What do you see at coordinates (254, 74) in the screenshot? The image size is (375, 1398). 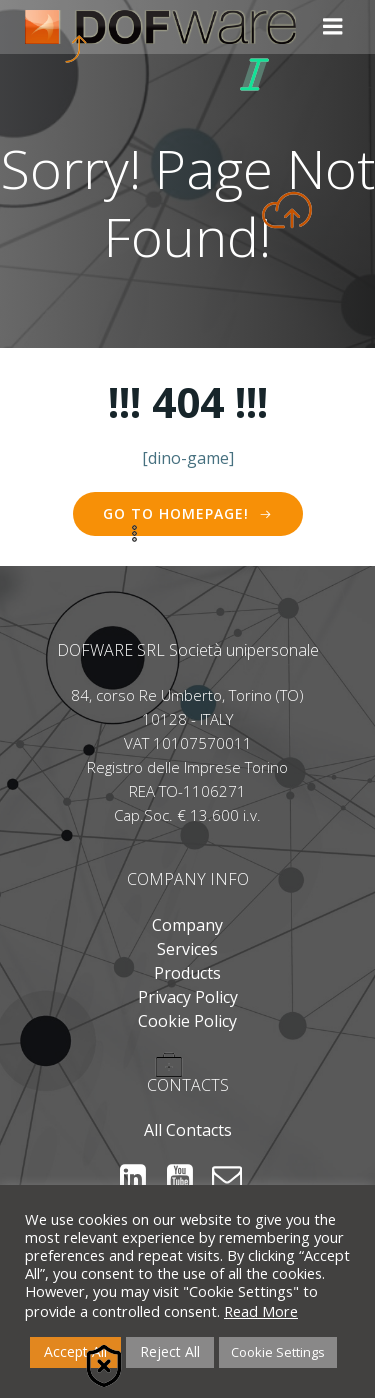 I see `apply italic formatting to selected text` at bounding box center [254, 74].